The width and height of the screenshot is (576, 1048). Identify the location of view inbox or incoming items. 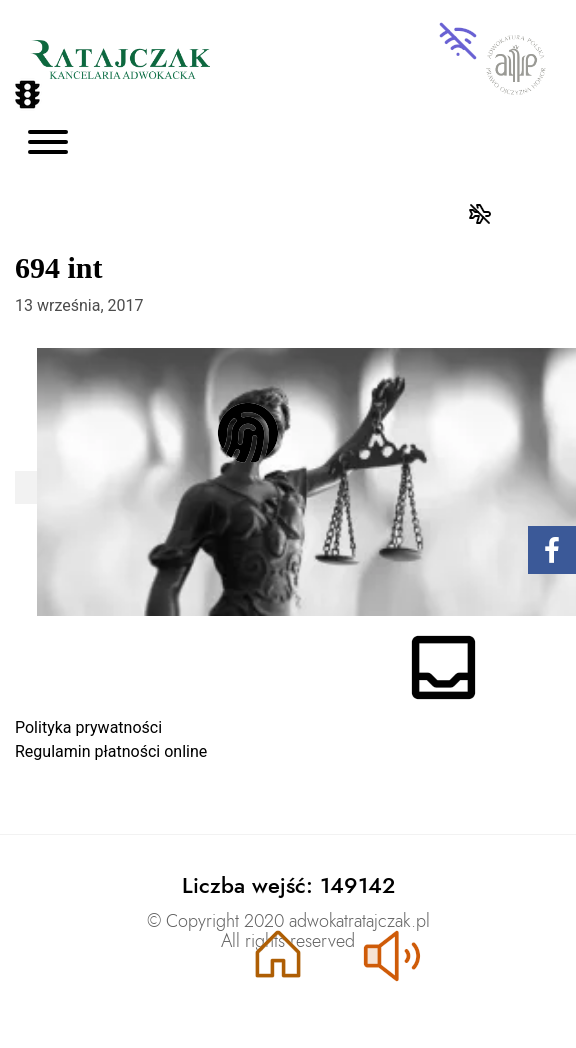
(443, 667).